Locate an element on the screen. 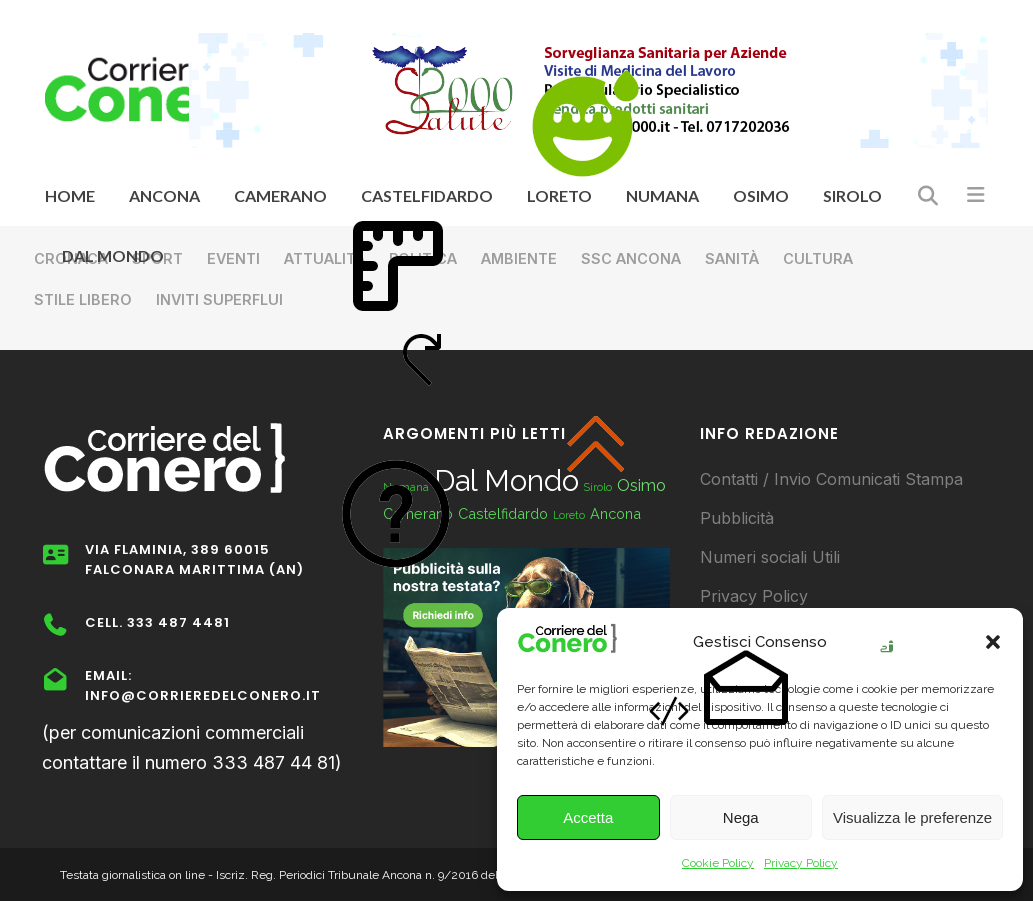  redo the last undone action is located at coordinates (423, 358).